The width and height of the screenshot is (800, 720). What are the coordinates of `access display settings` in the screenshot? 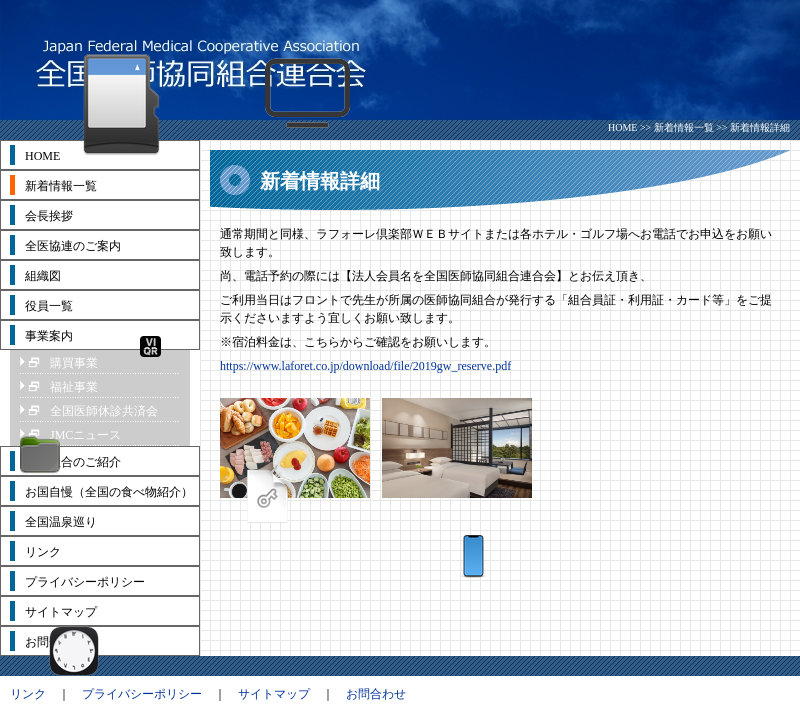 It's located at (307, 90).